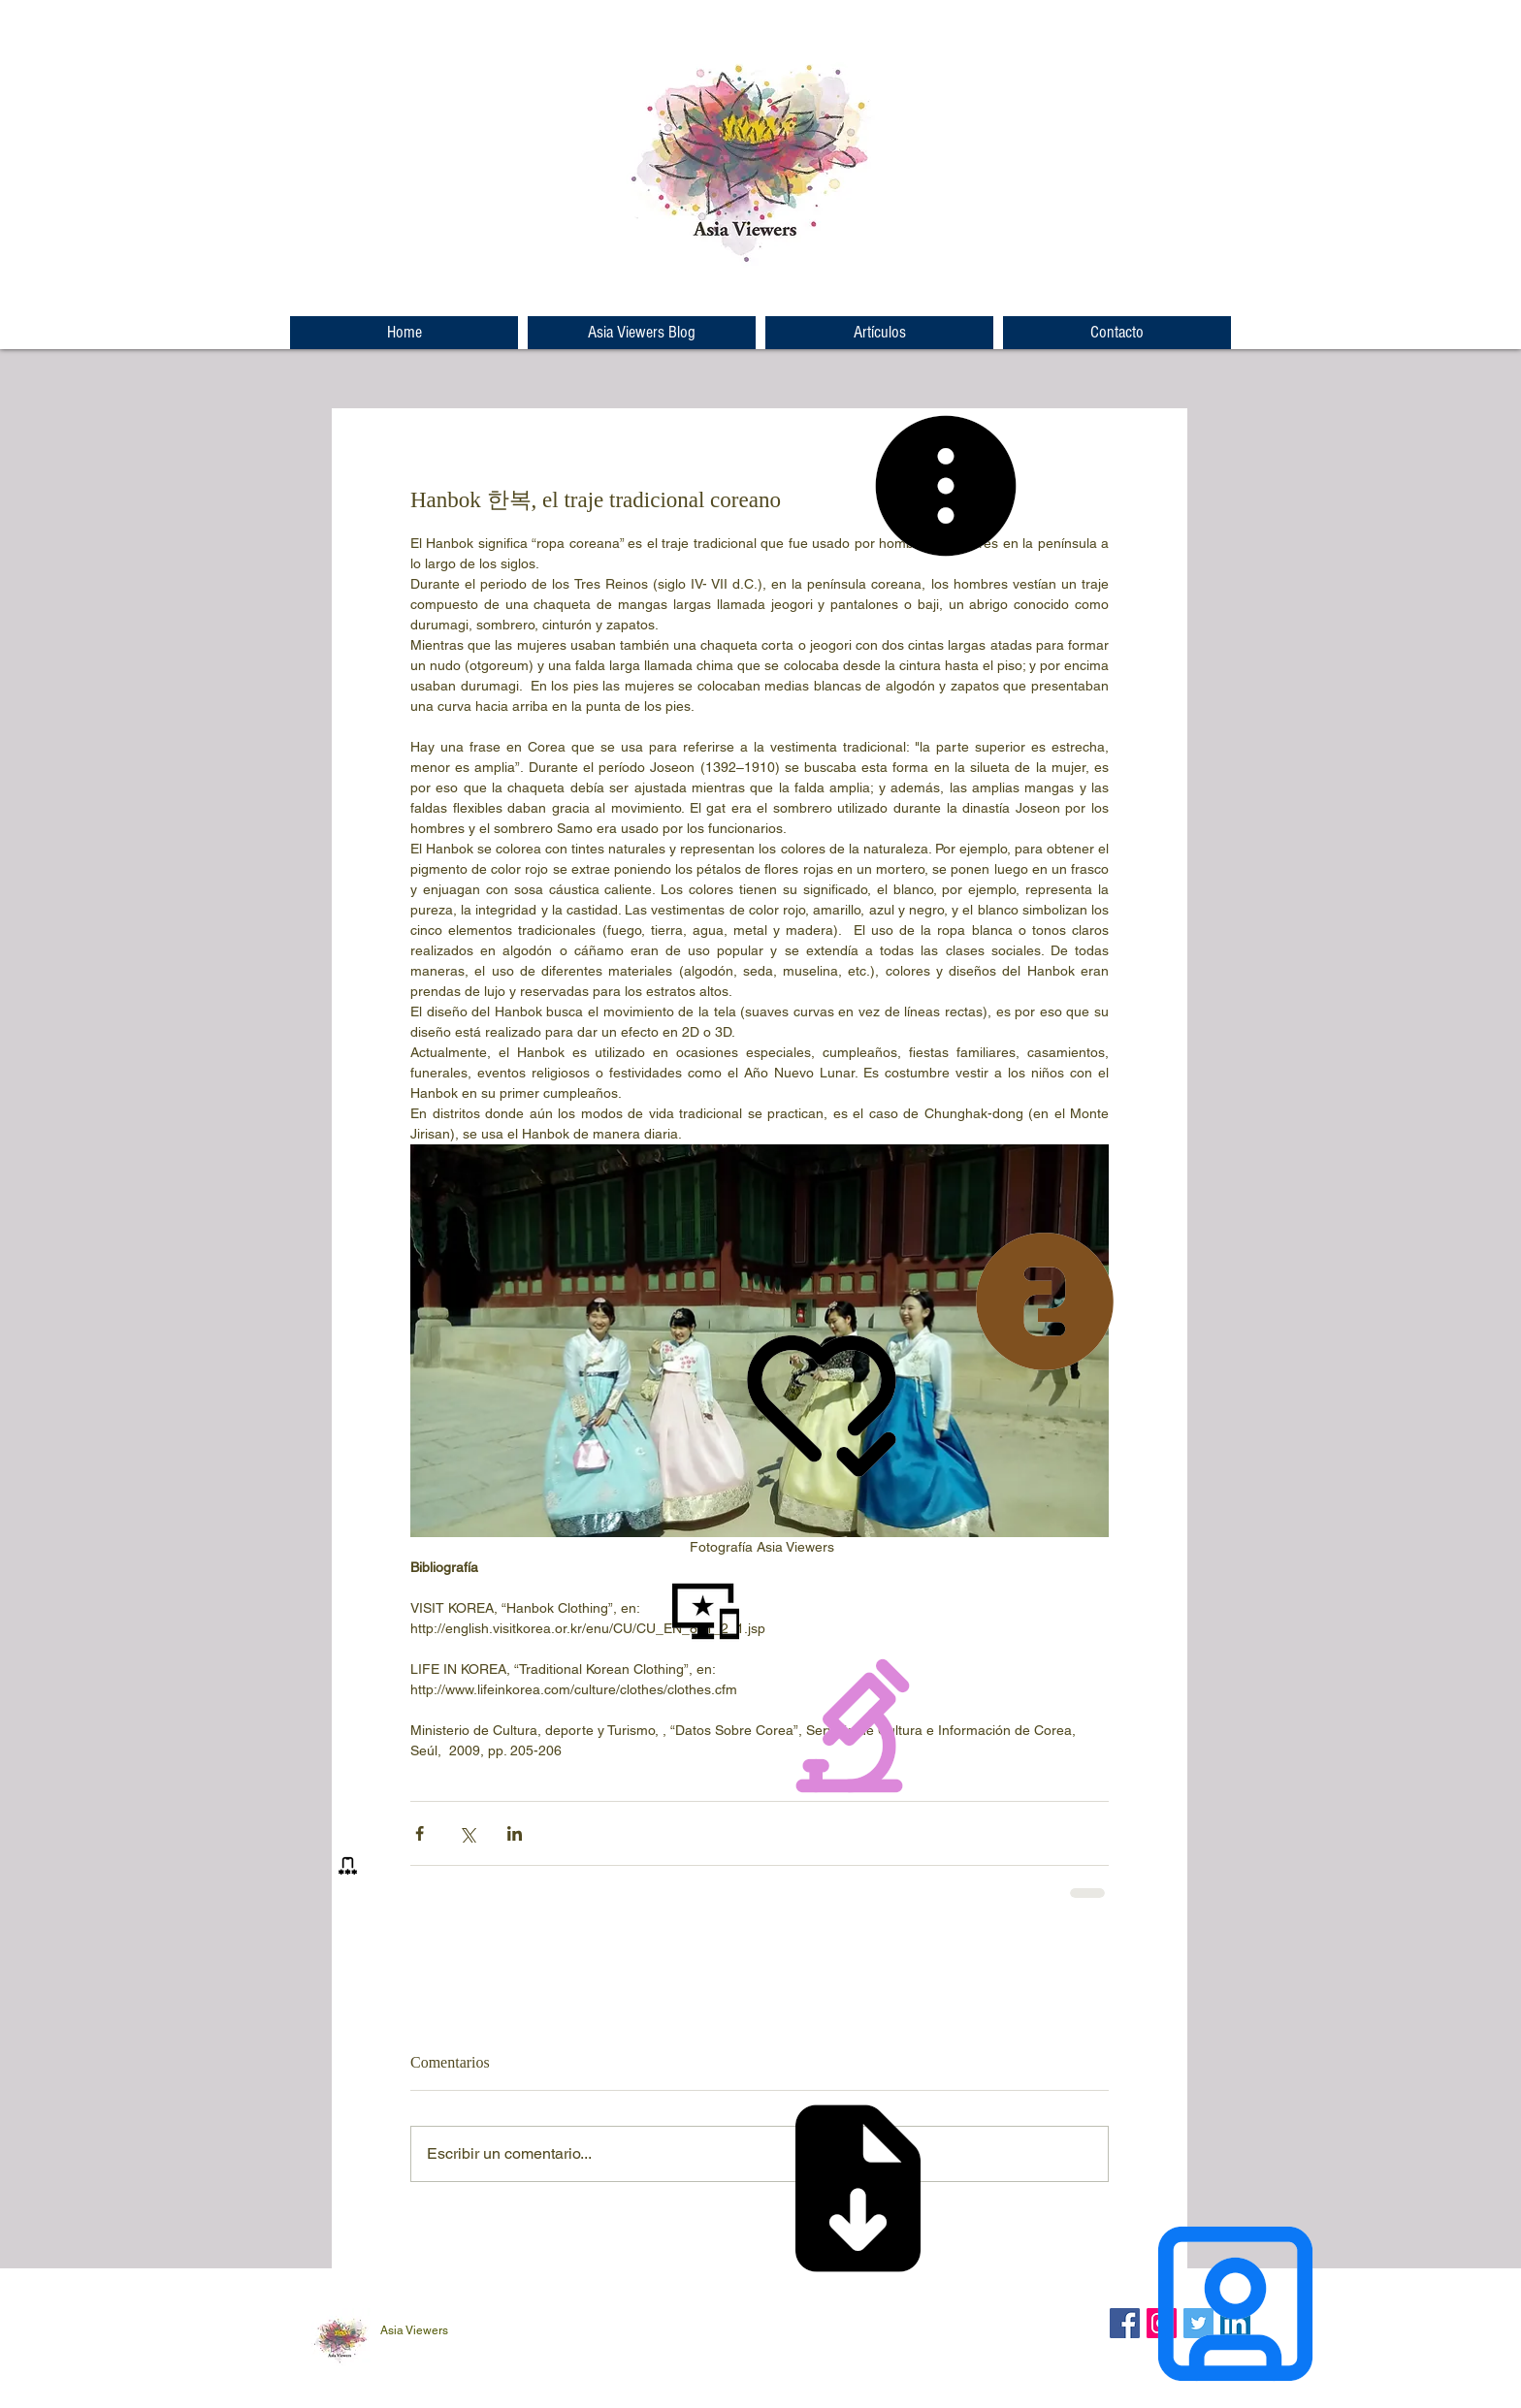 Image resolution: width=1521 pixels, height=2408 pixels. What do you see at coordinates (347, 1865) in the screenshot?
I see `enter password on mobile device` at bounding box center [347, 1865].